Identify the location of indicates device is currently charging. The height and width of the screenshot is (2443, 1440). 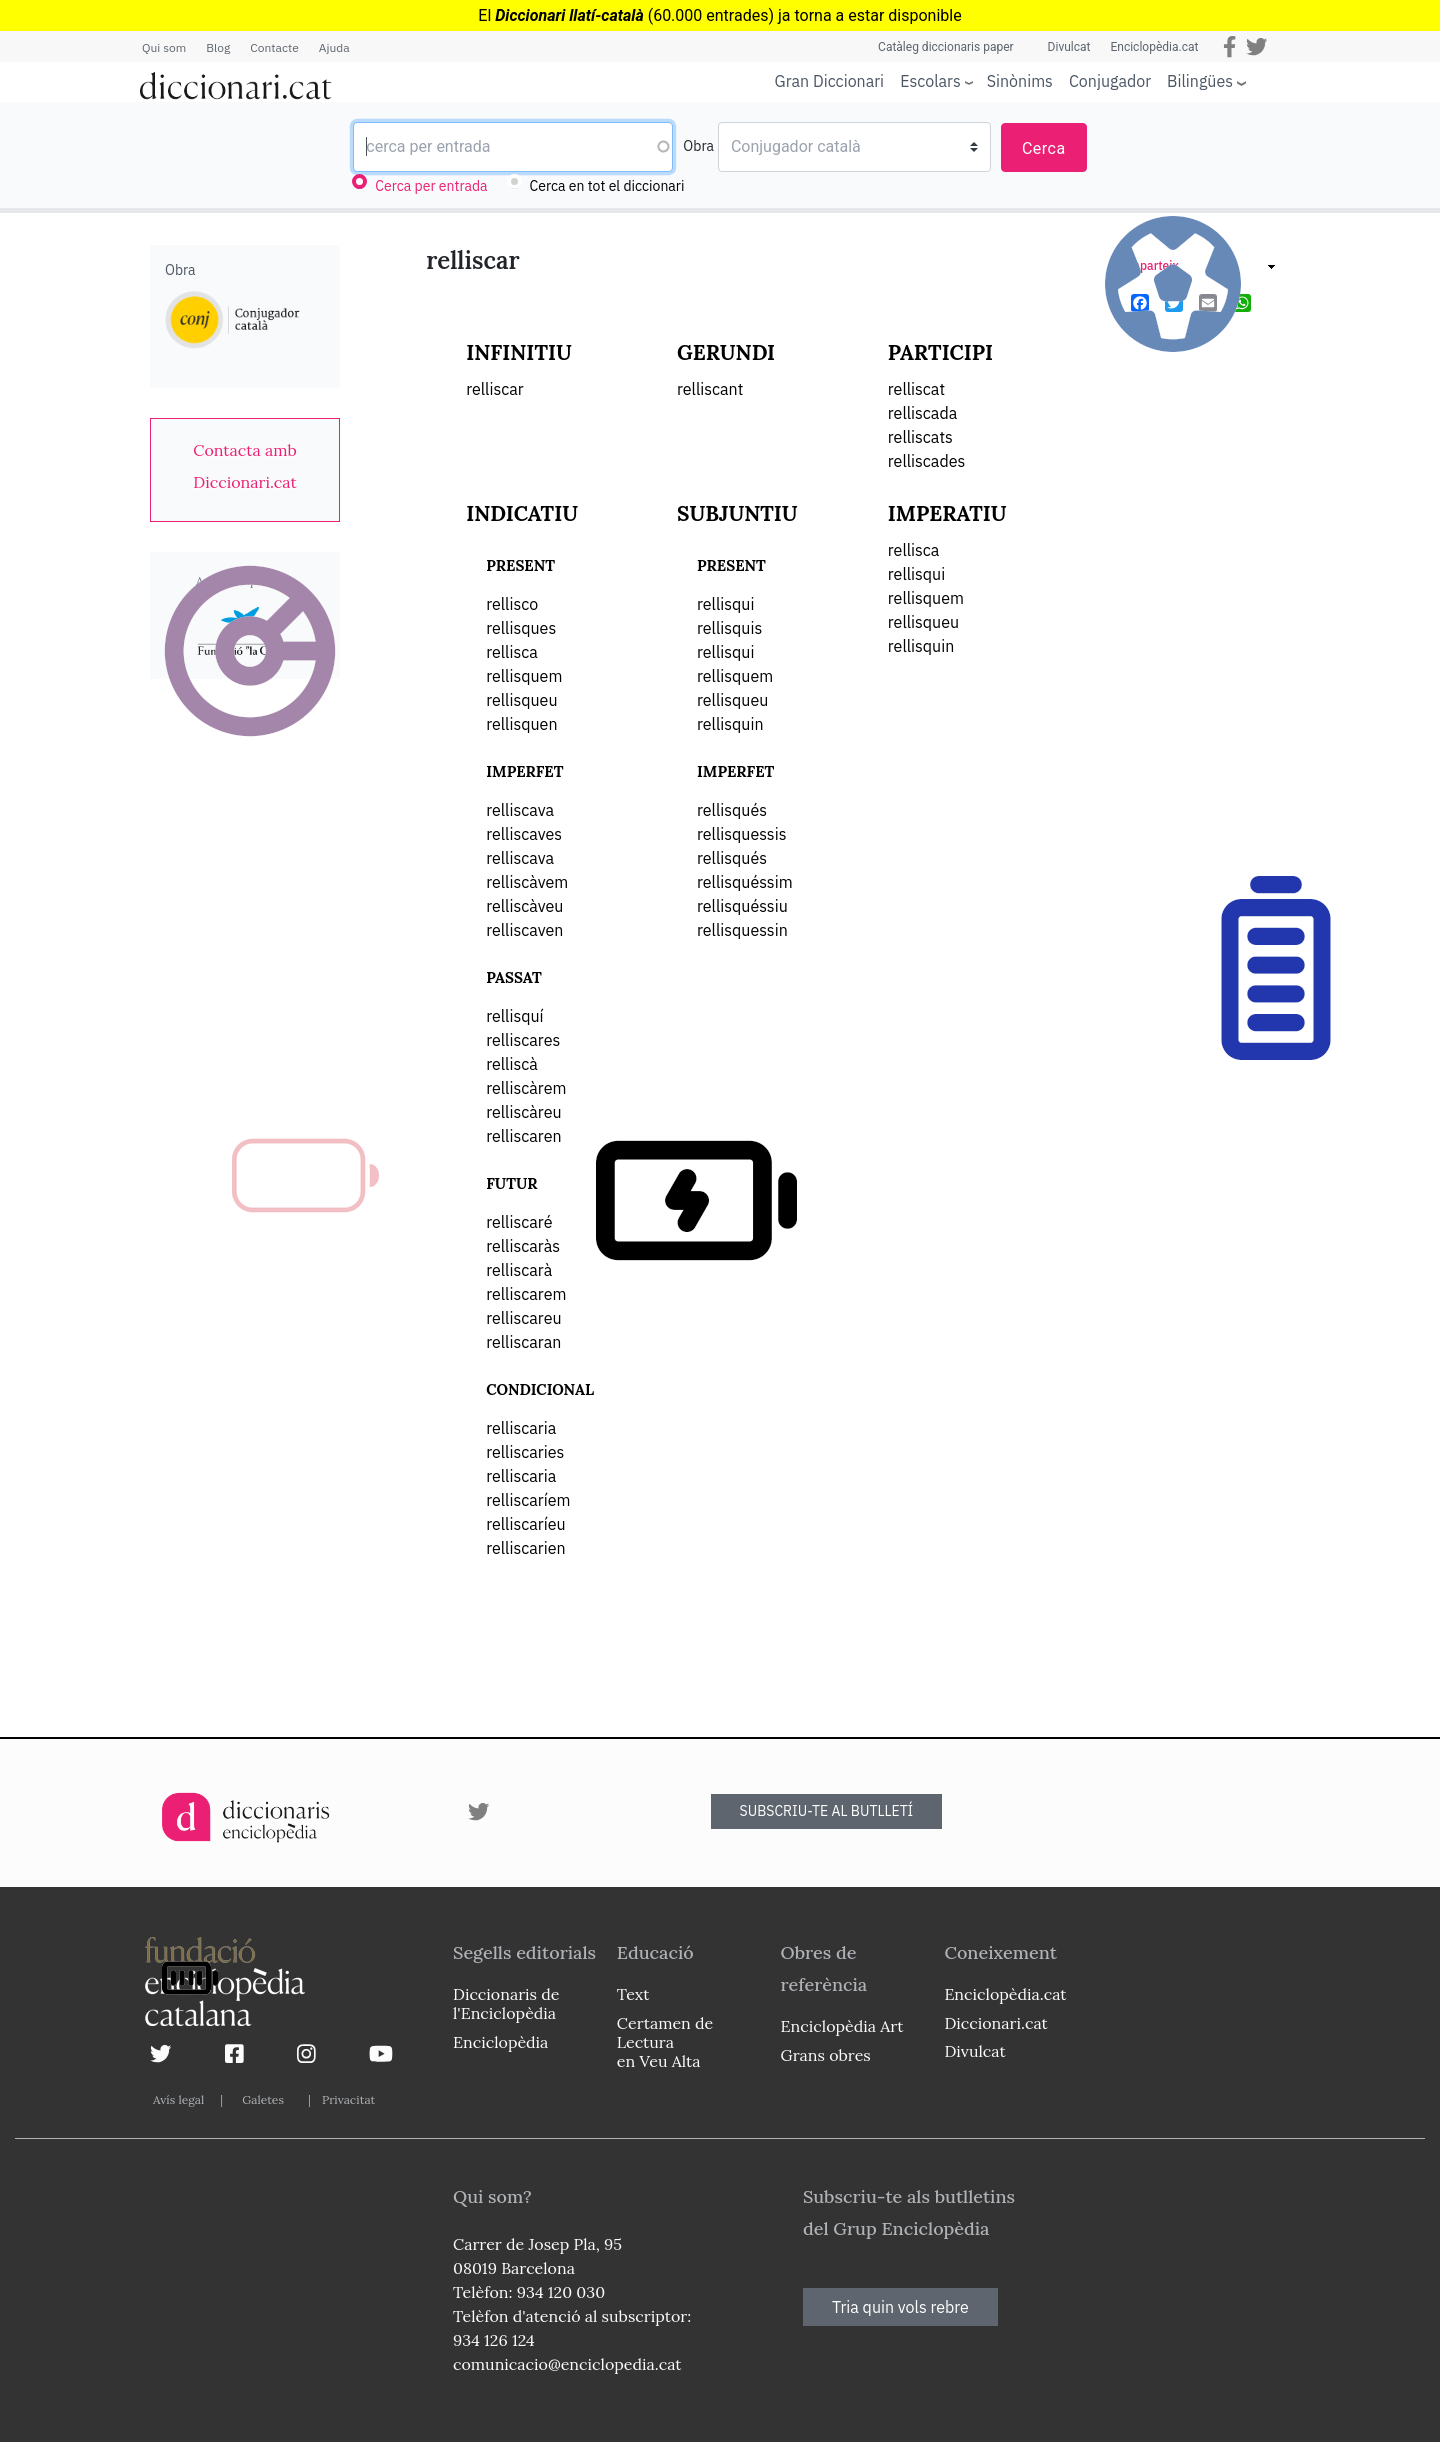
(696, 1200).